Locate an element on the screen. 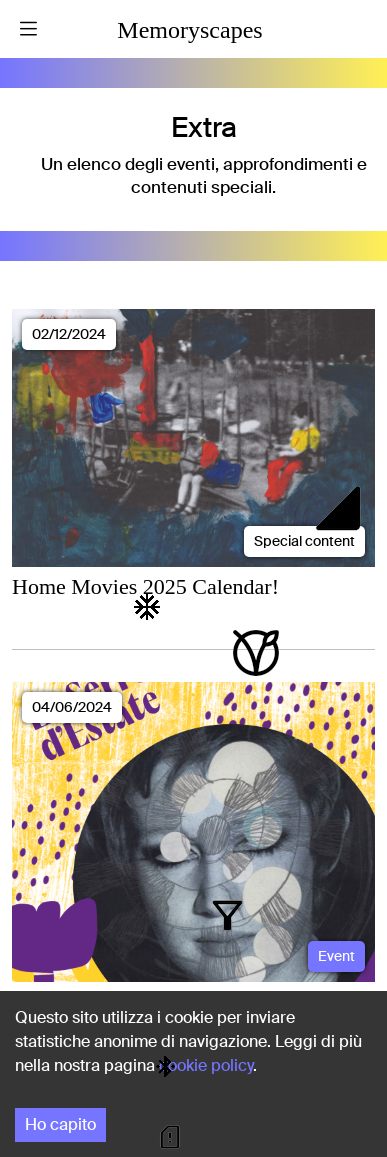 This screenshot has width=387, height=1157. filter or sort content is located at coordinates (227, 915).